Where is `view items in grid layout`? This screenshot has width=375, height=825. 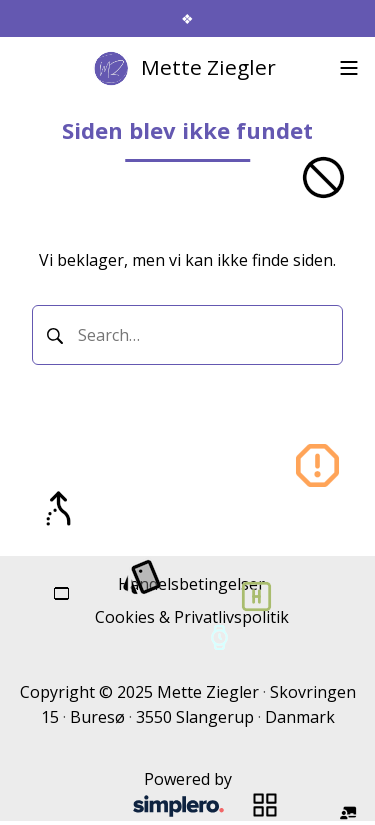
view items in grid layout is located at coordinates (265, 805).